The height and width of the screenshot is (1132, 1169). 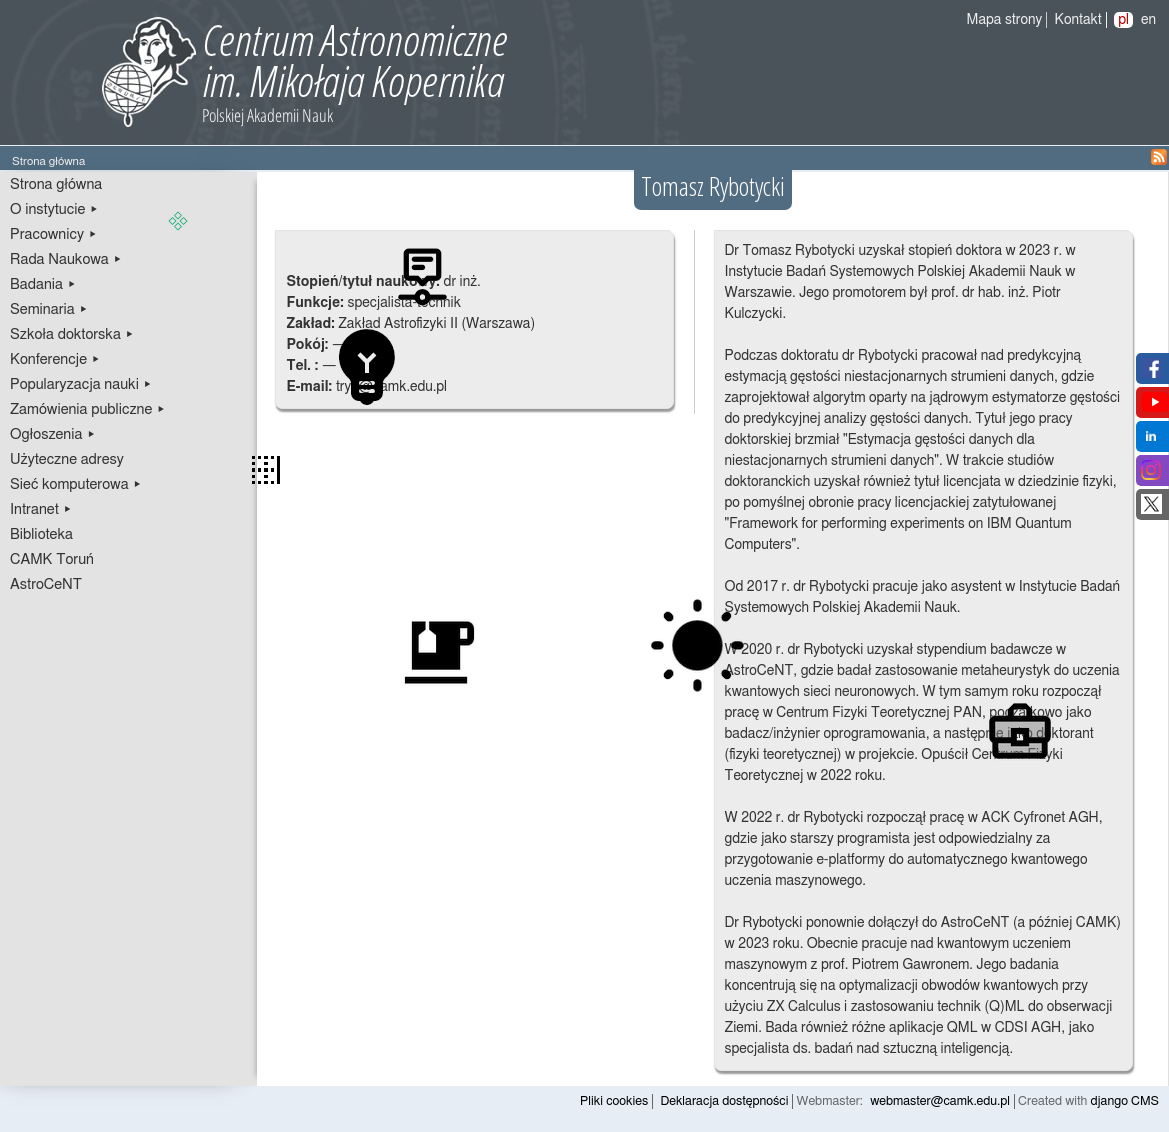 What do you see at coordinates (697, 647) in the screenshot?
I see `toggle light mode or bright display` at bounding box center [697, 647].